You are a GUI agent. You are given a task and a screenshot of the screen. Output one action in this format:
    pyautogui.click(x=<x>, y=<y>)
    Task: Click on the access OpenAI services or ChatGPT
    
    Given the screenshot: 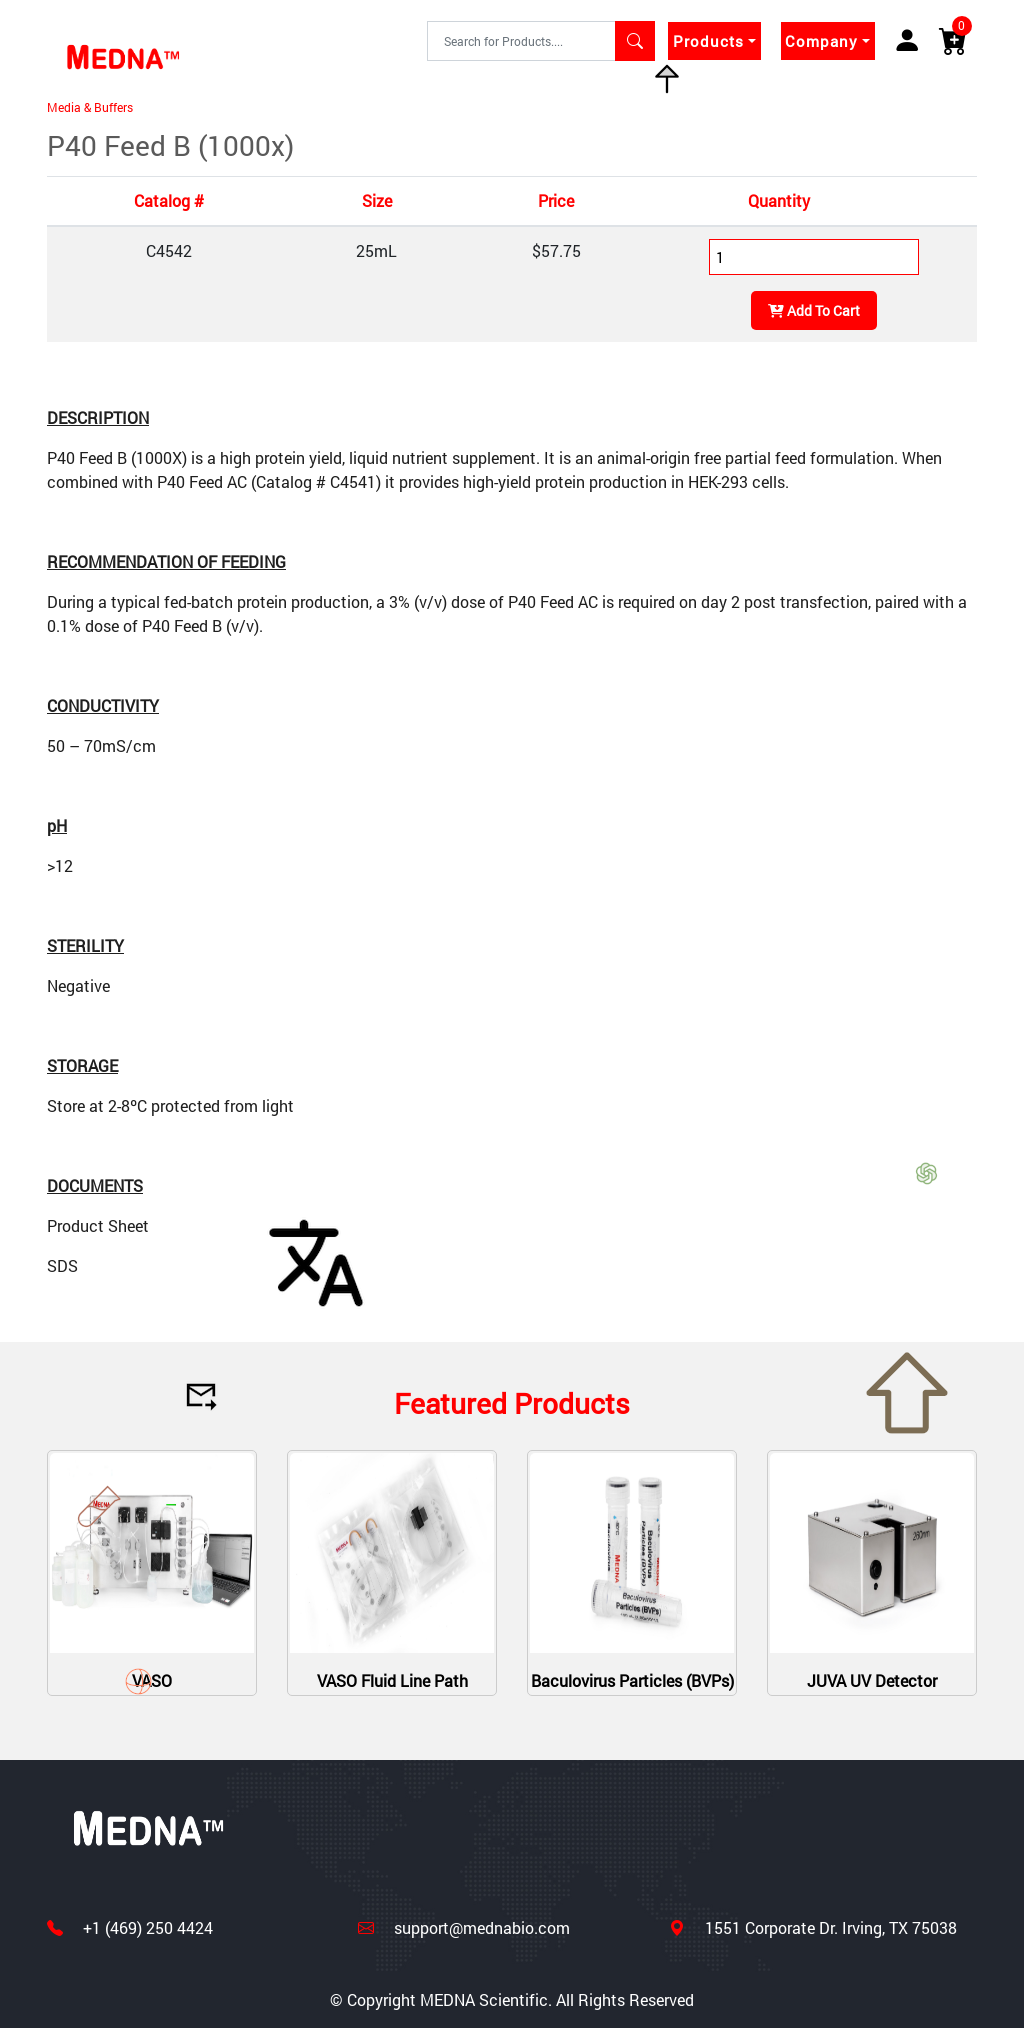 What is the action you would take?
    pyautogui.click(x=926, y=1173)
    